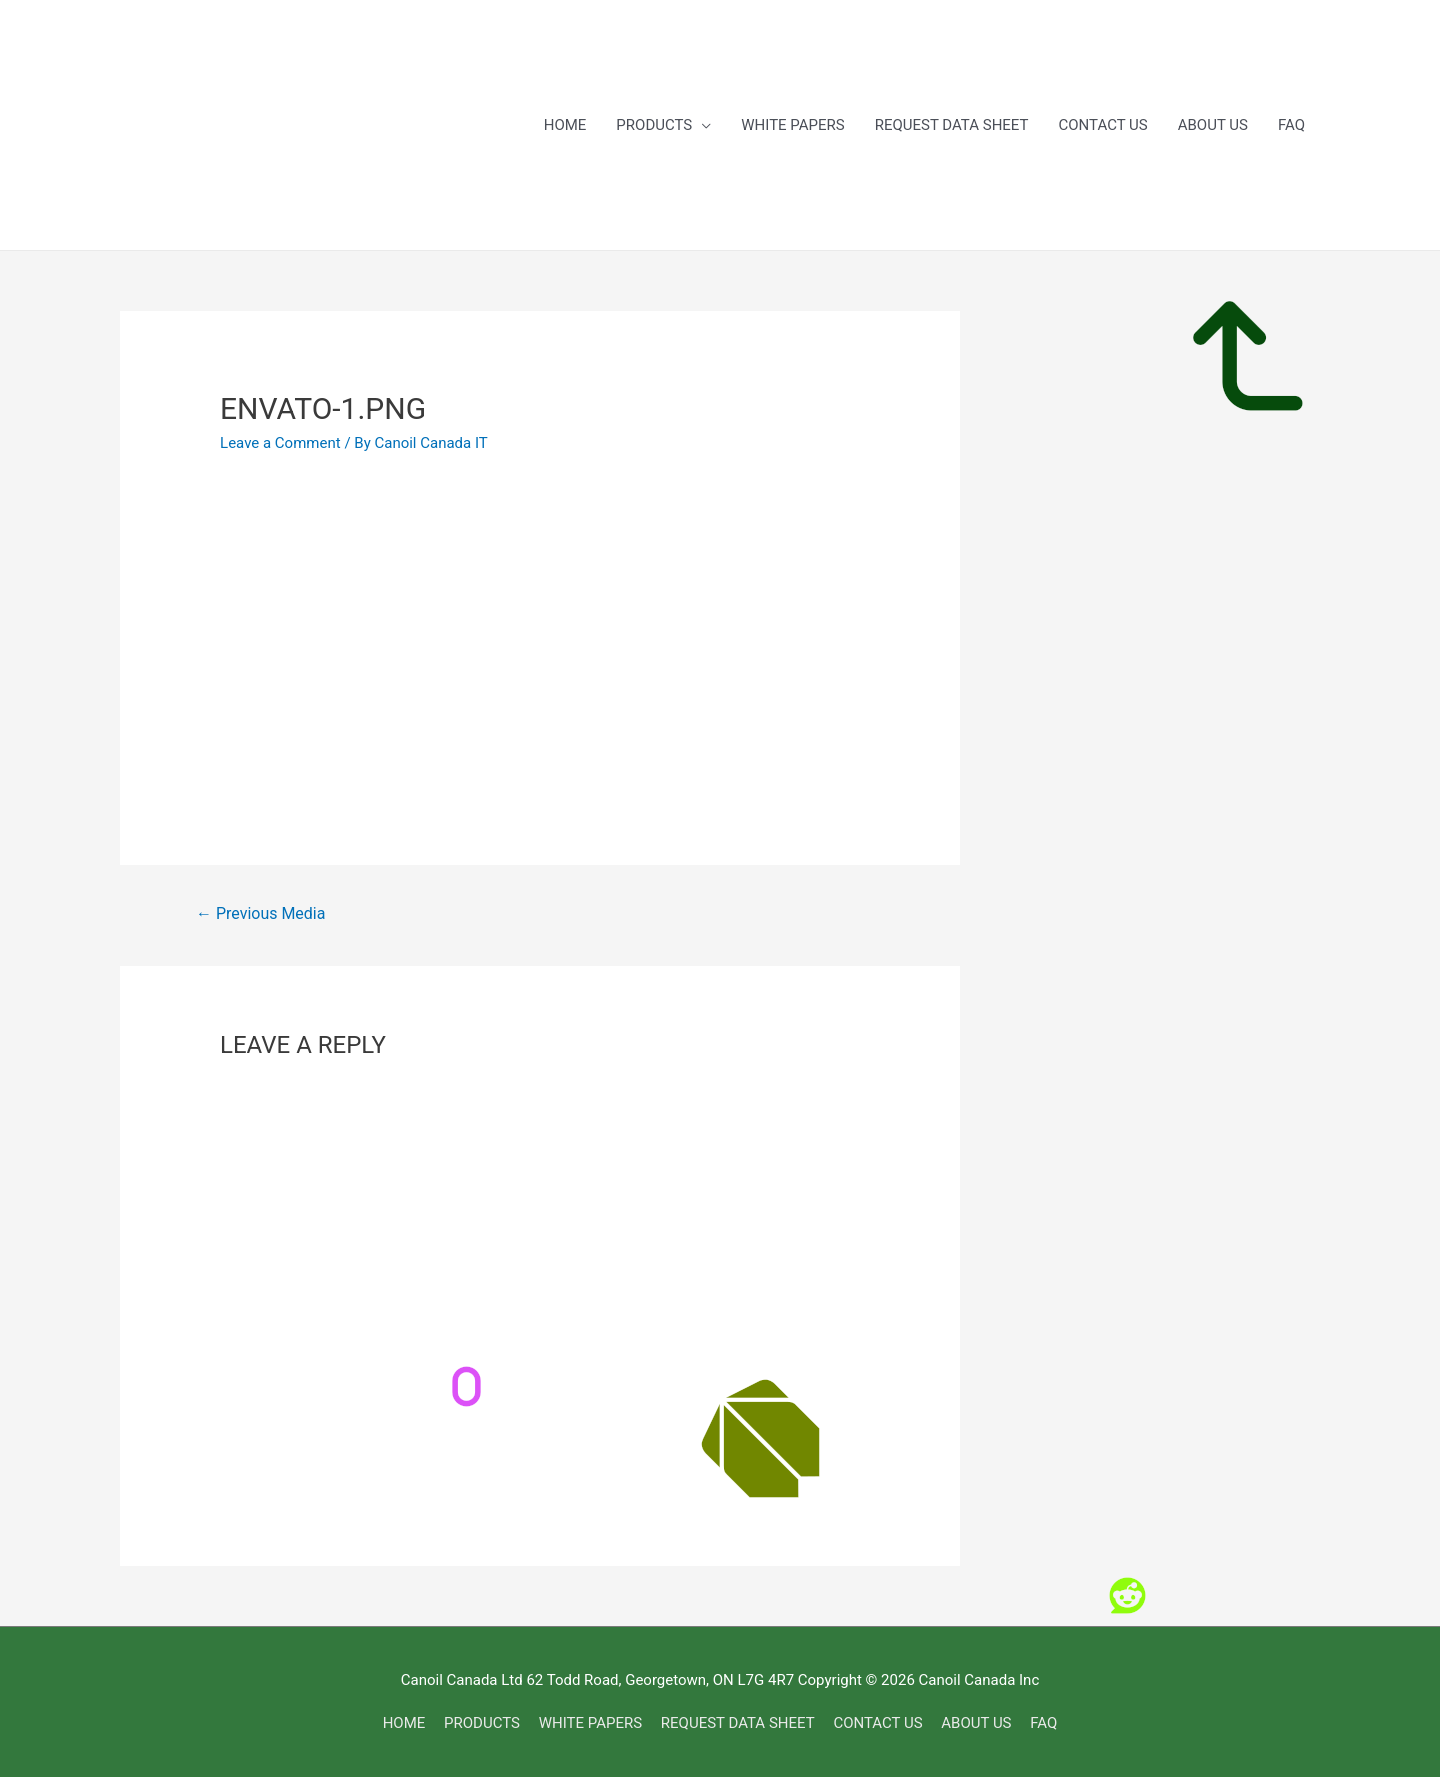 The image size is (1440, 1777). Describe the element at coordinates (466, 1386) in the screenshot. I see `indicates zero items or empty count` at that location.